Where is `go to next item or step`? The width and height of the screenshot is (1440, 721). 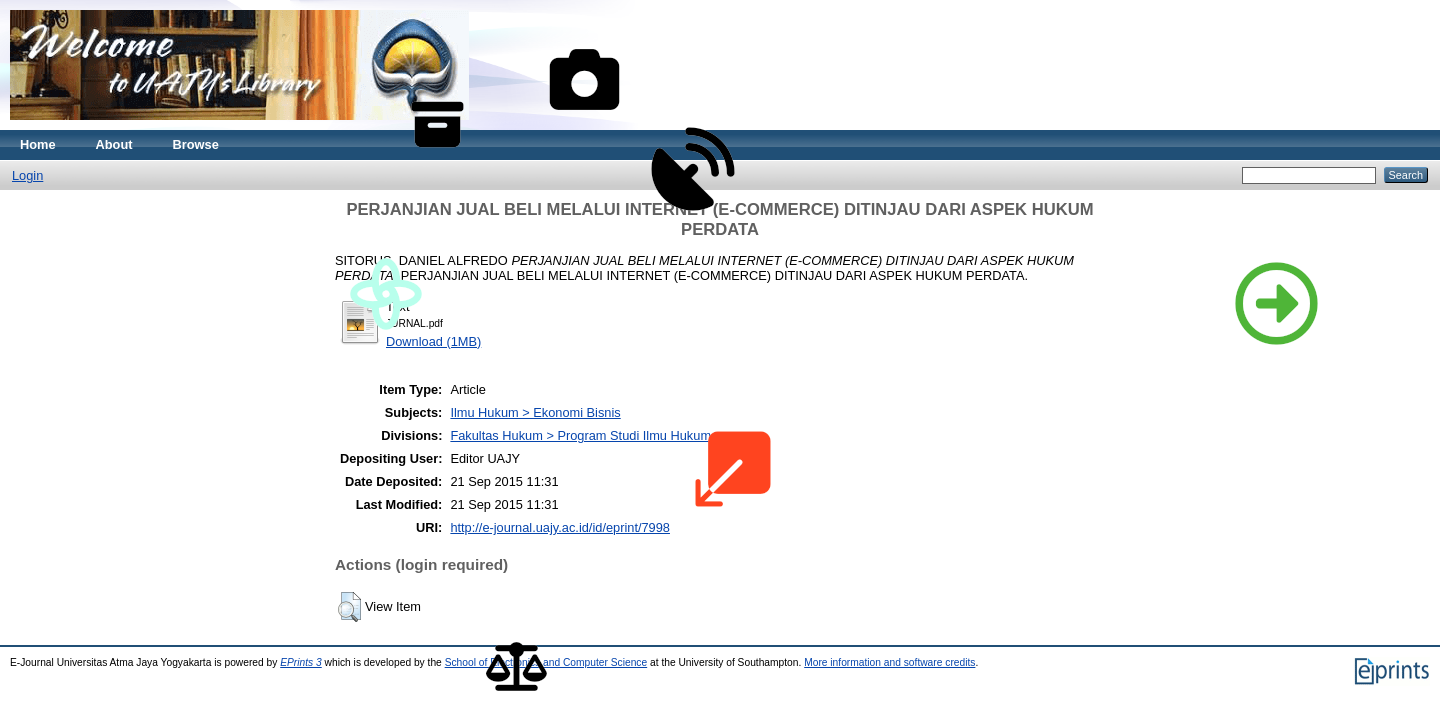
go to next item or step is located at coordinates (1276, 303).